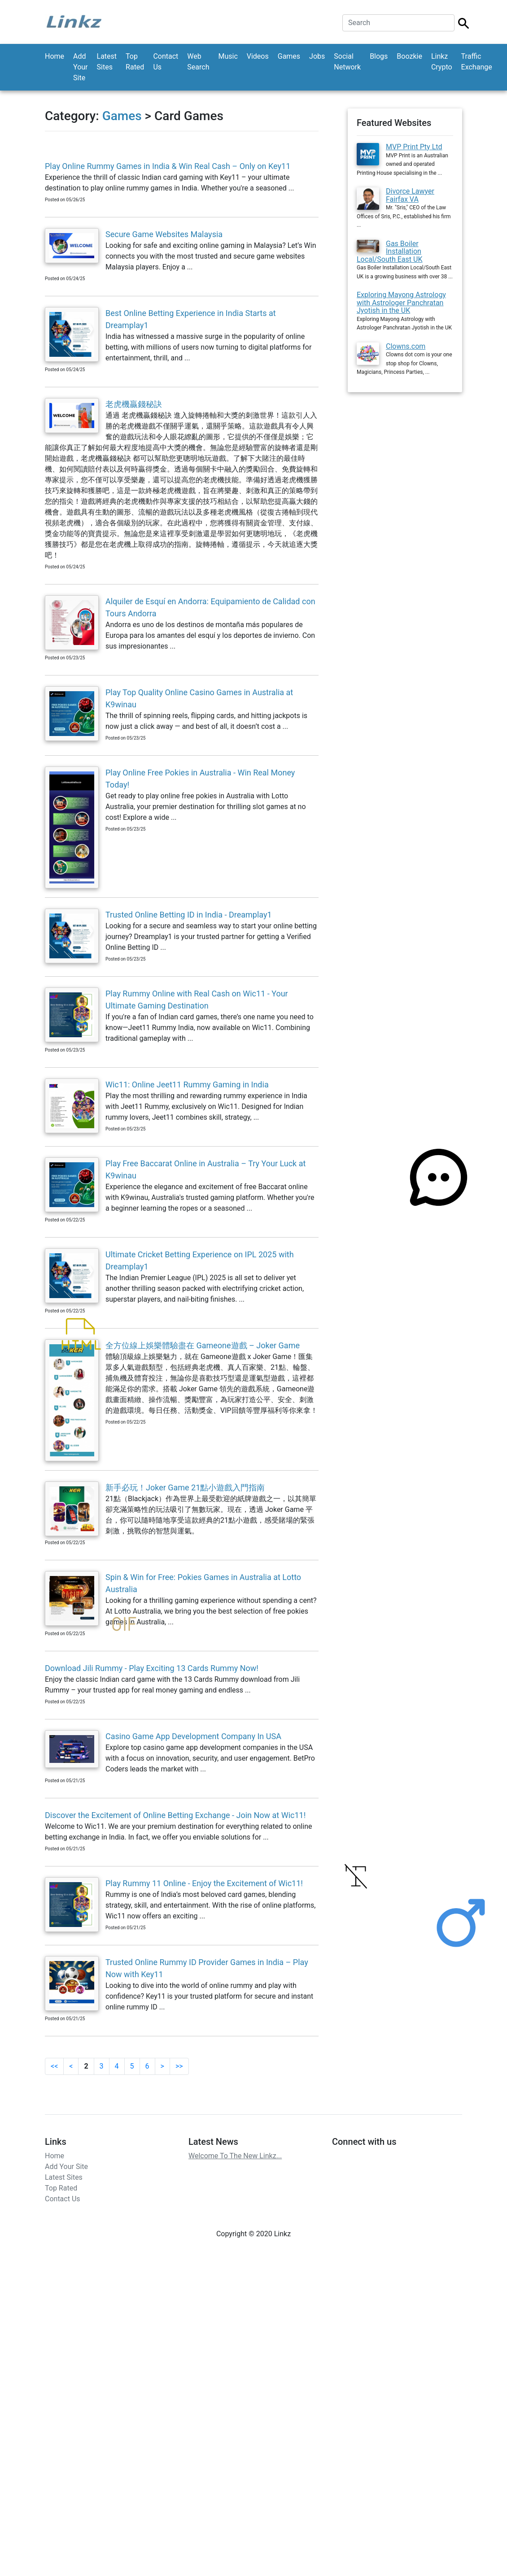 Image resolution: width=507 pixels, height=2576 pixels. Describe the element at coordinates (124, 1624) in the screenshot. I see `insert a gif into your message` at that location.